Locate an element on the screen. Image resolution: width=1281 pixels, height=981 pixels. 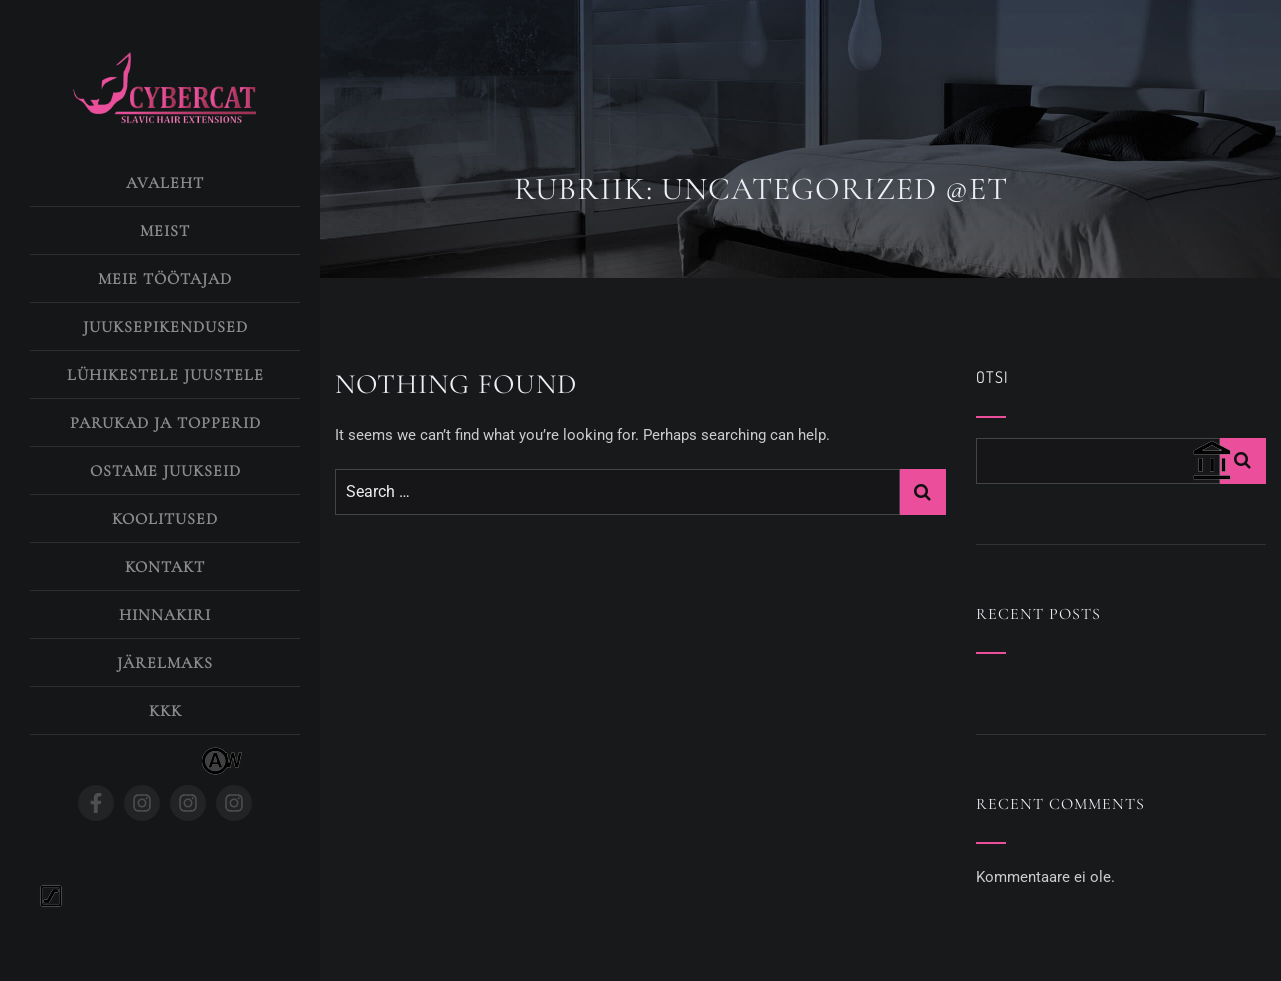
access banking or financial services is located at coordinates (1213, 462).